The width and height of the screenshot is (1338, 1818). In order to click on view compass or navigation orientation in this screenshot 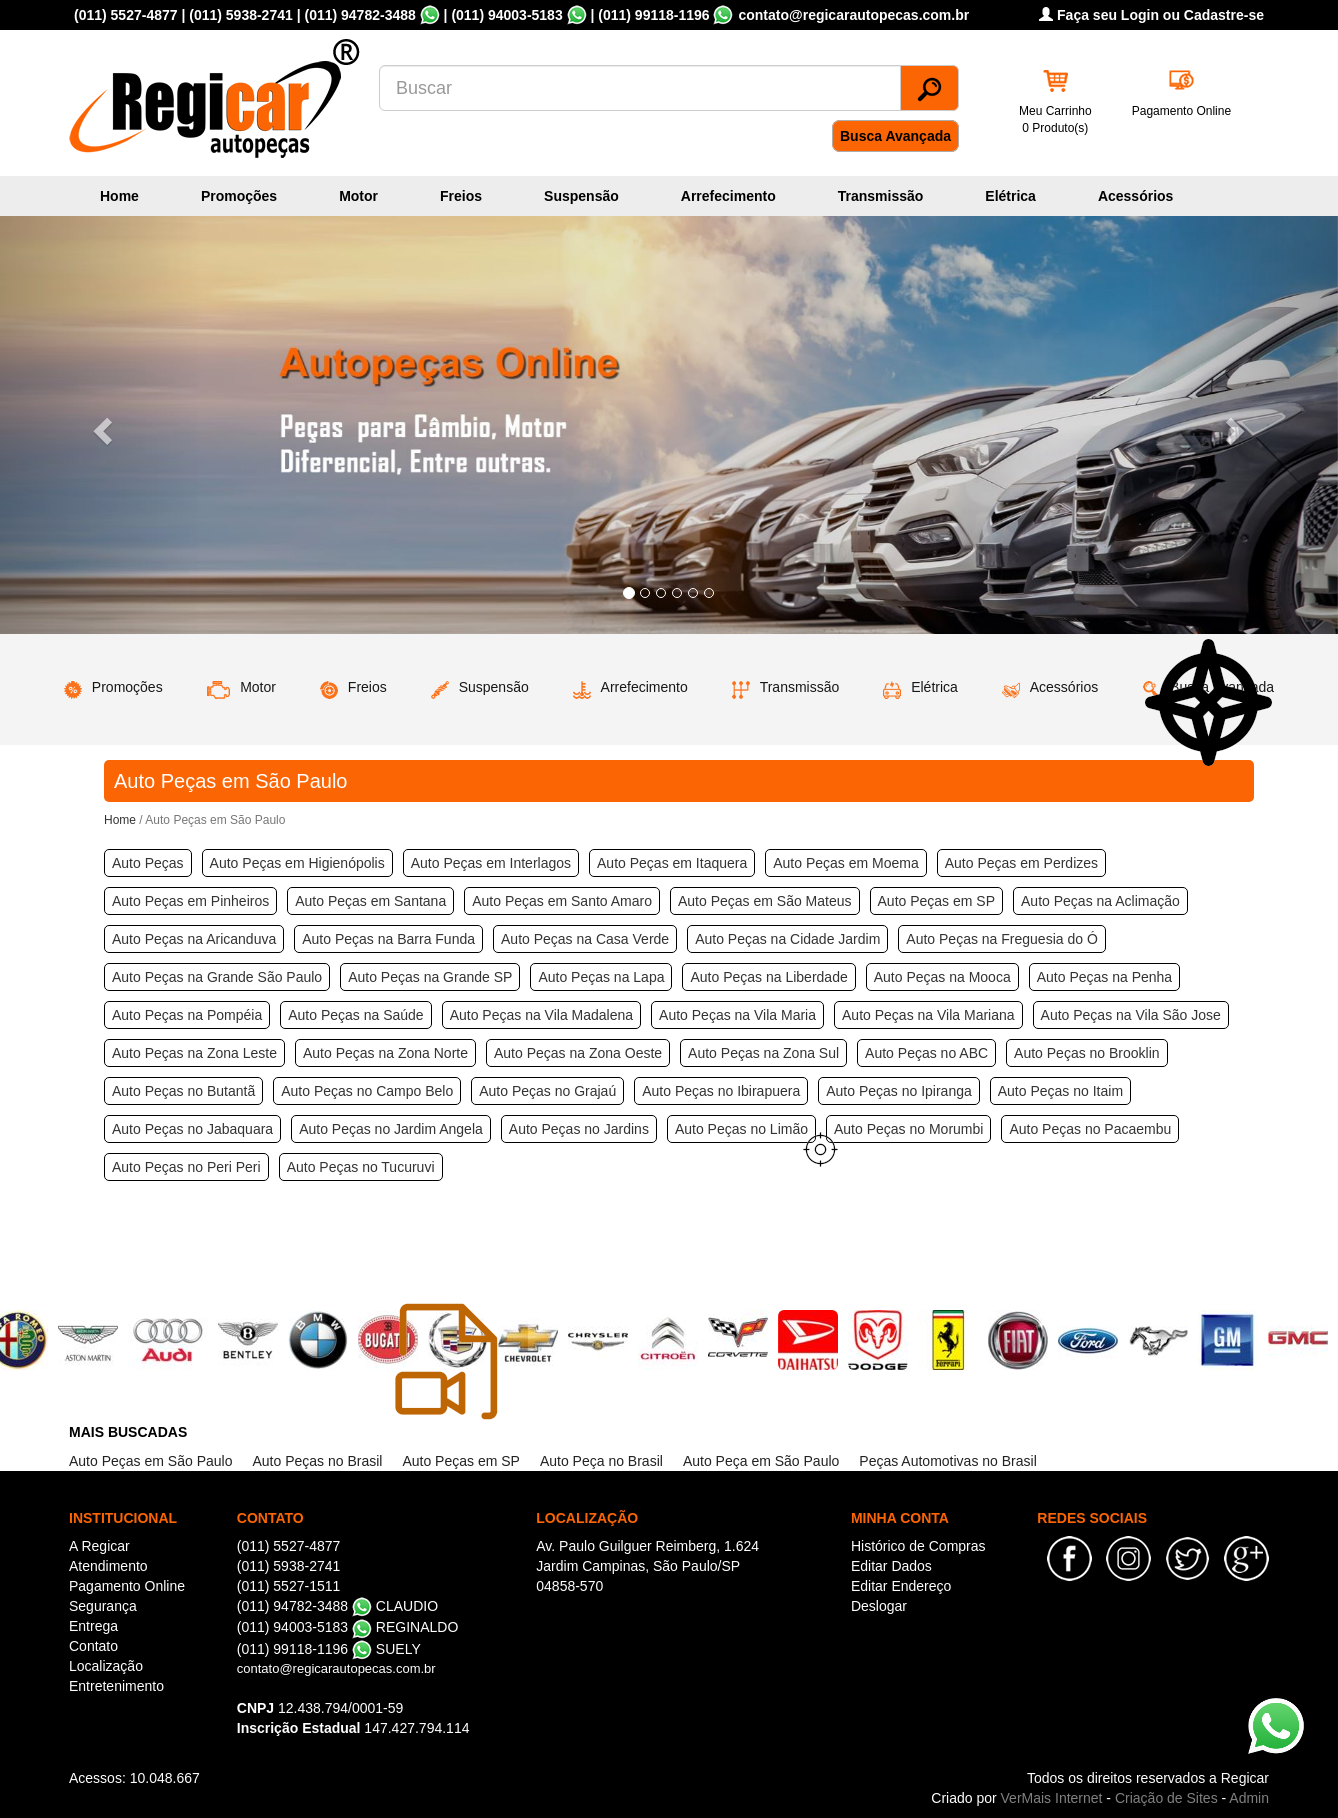, I will do `click(1208, 702)`.